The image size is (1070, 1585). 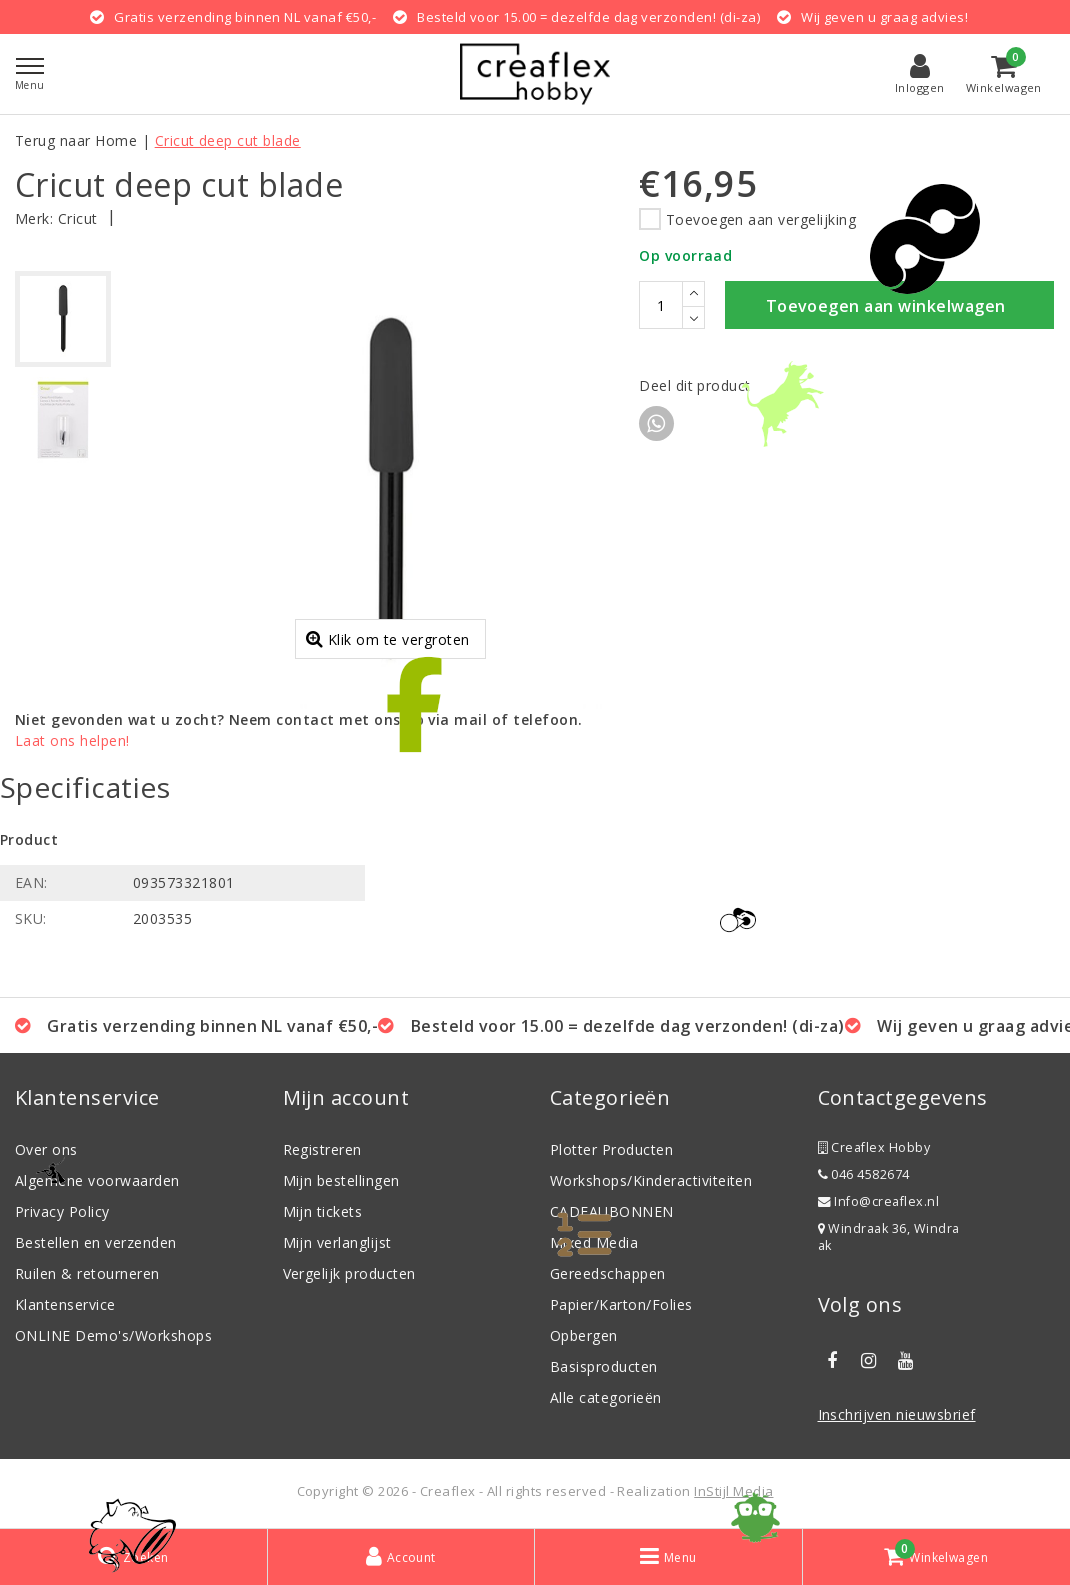 I want to click on snort network intrusion detection system logo, so click(x=132, y=1535).